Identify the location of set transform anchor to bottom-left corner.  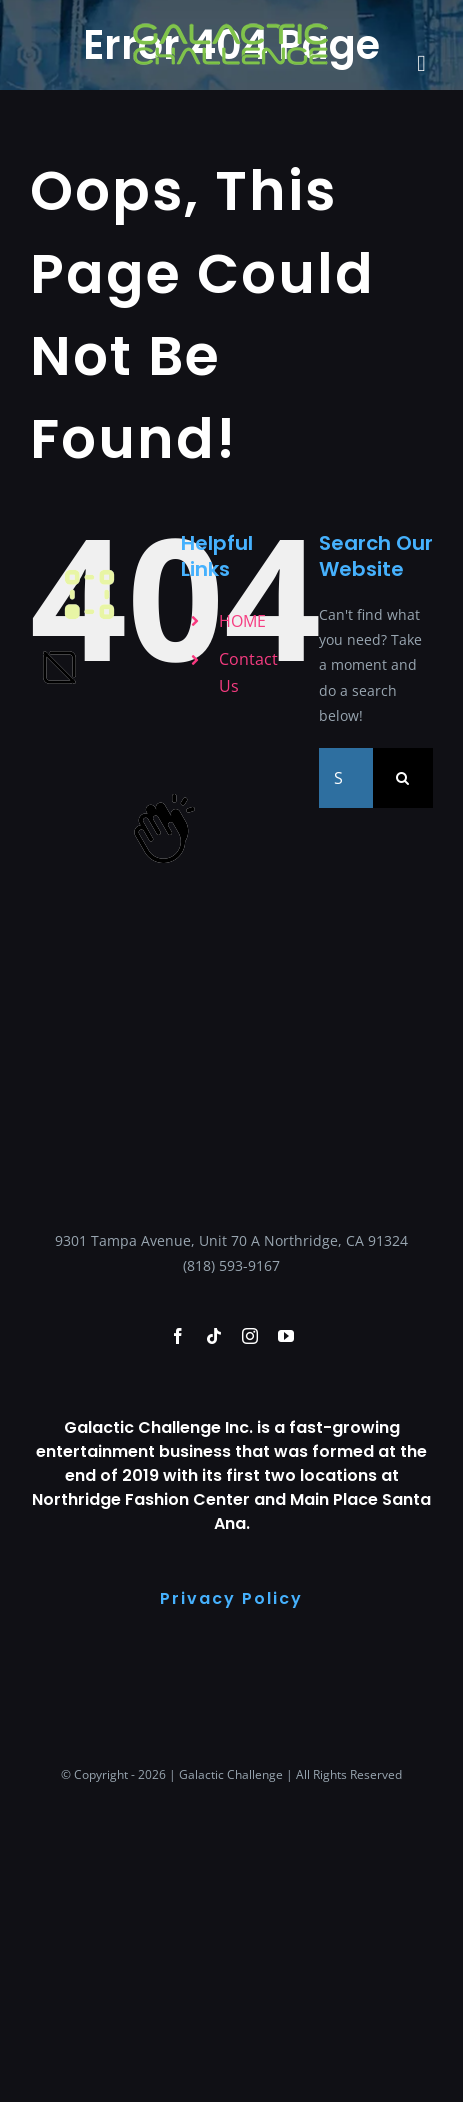
(89, 594).